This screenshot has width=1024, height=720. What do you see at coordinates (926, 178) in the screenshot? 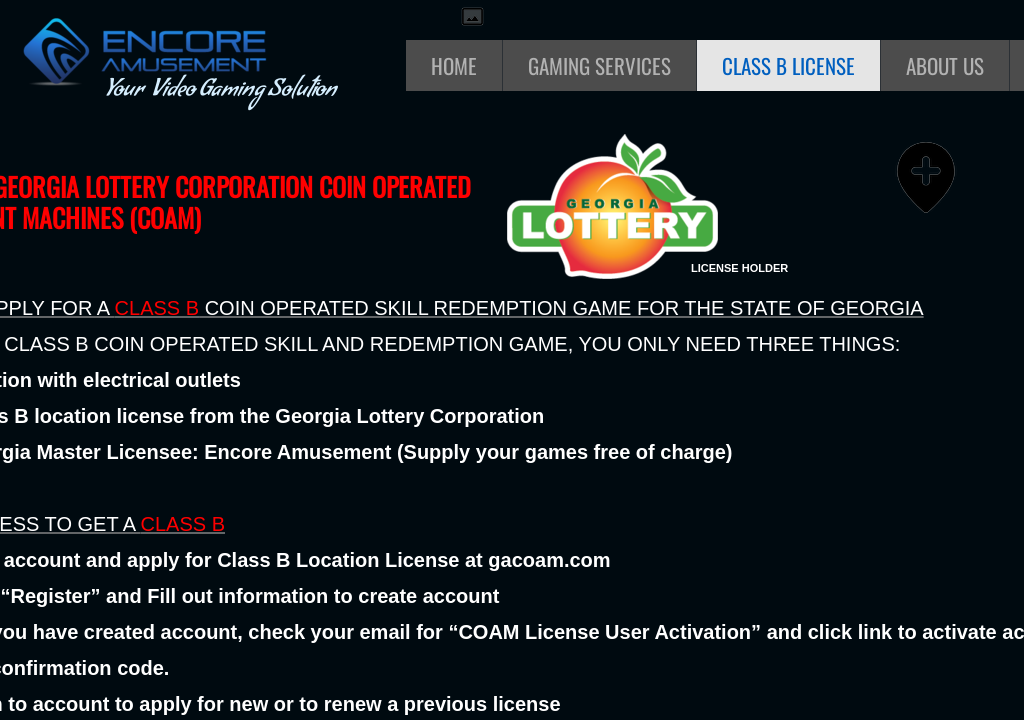
I see `add a new location pin to the map` at bounding box center [926, 178].